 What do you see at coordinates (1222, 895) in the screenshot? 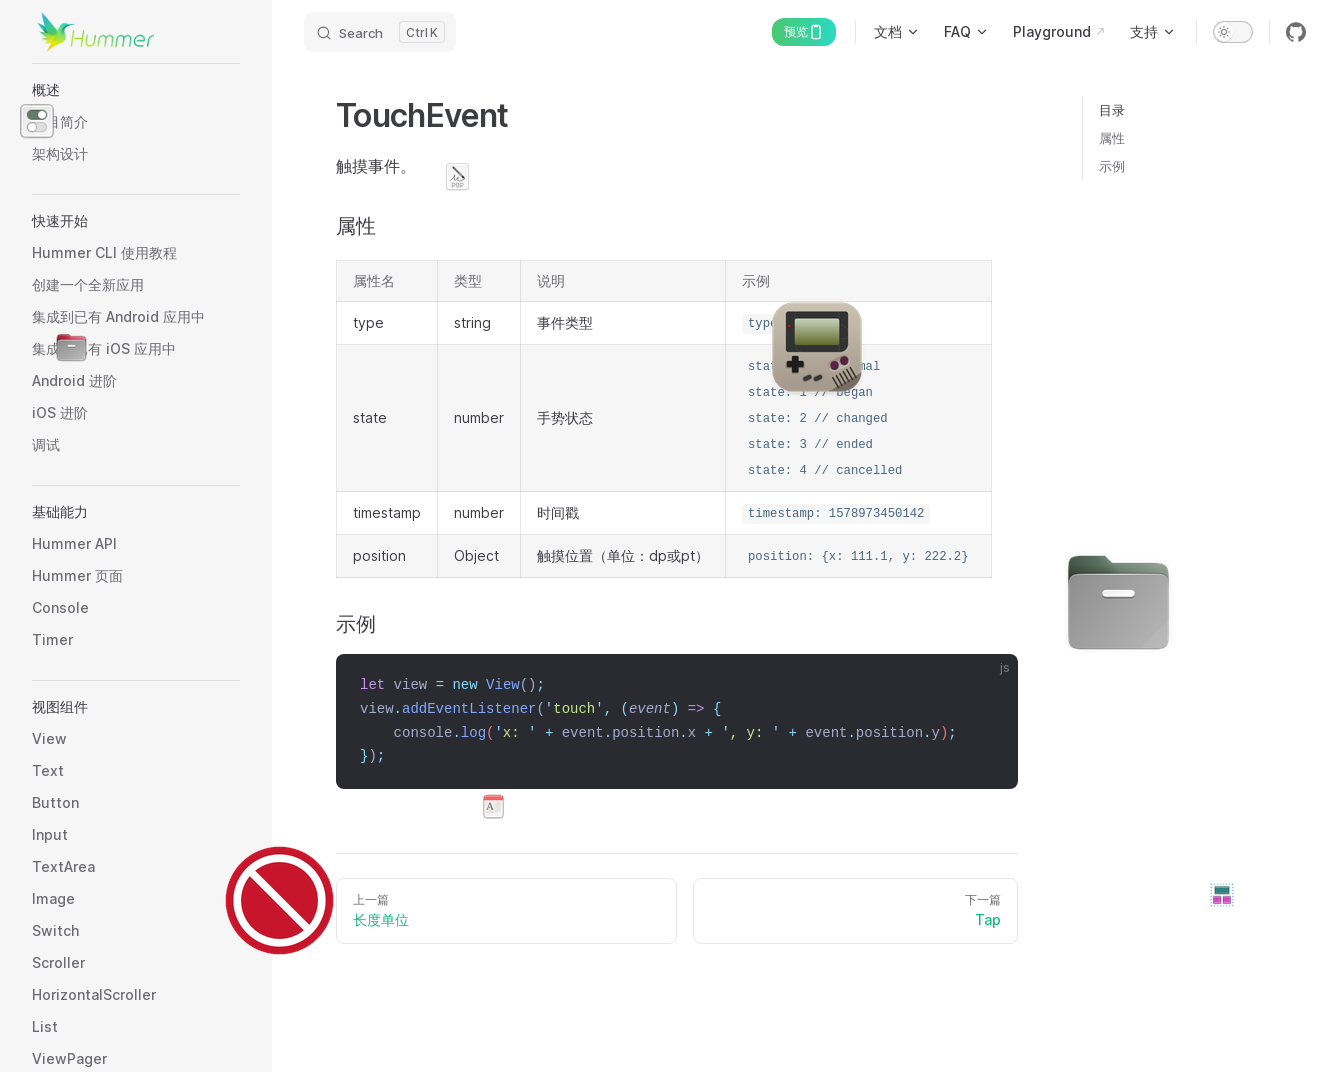
I see `select all items in the current view` at bounding box center [1222, 895].